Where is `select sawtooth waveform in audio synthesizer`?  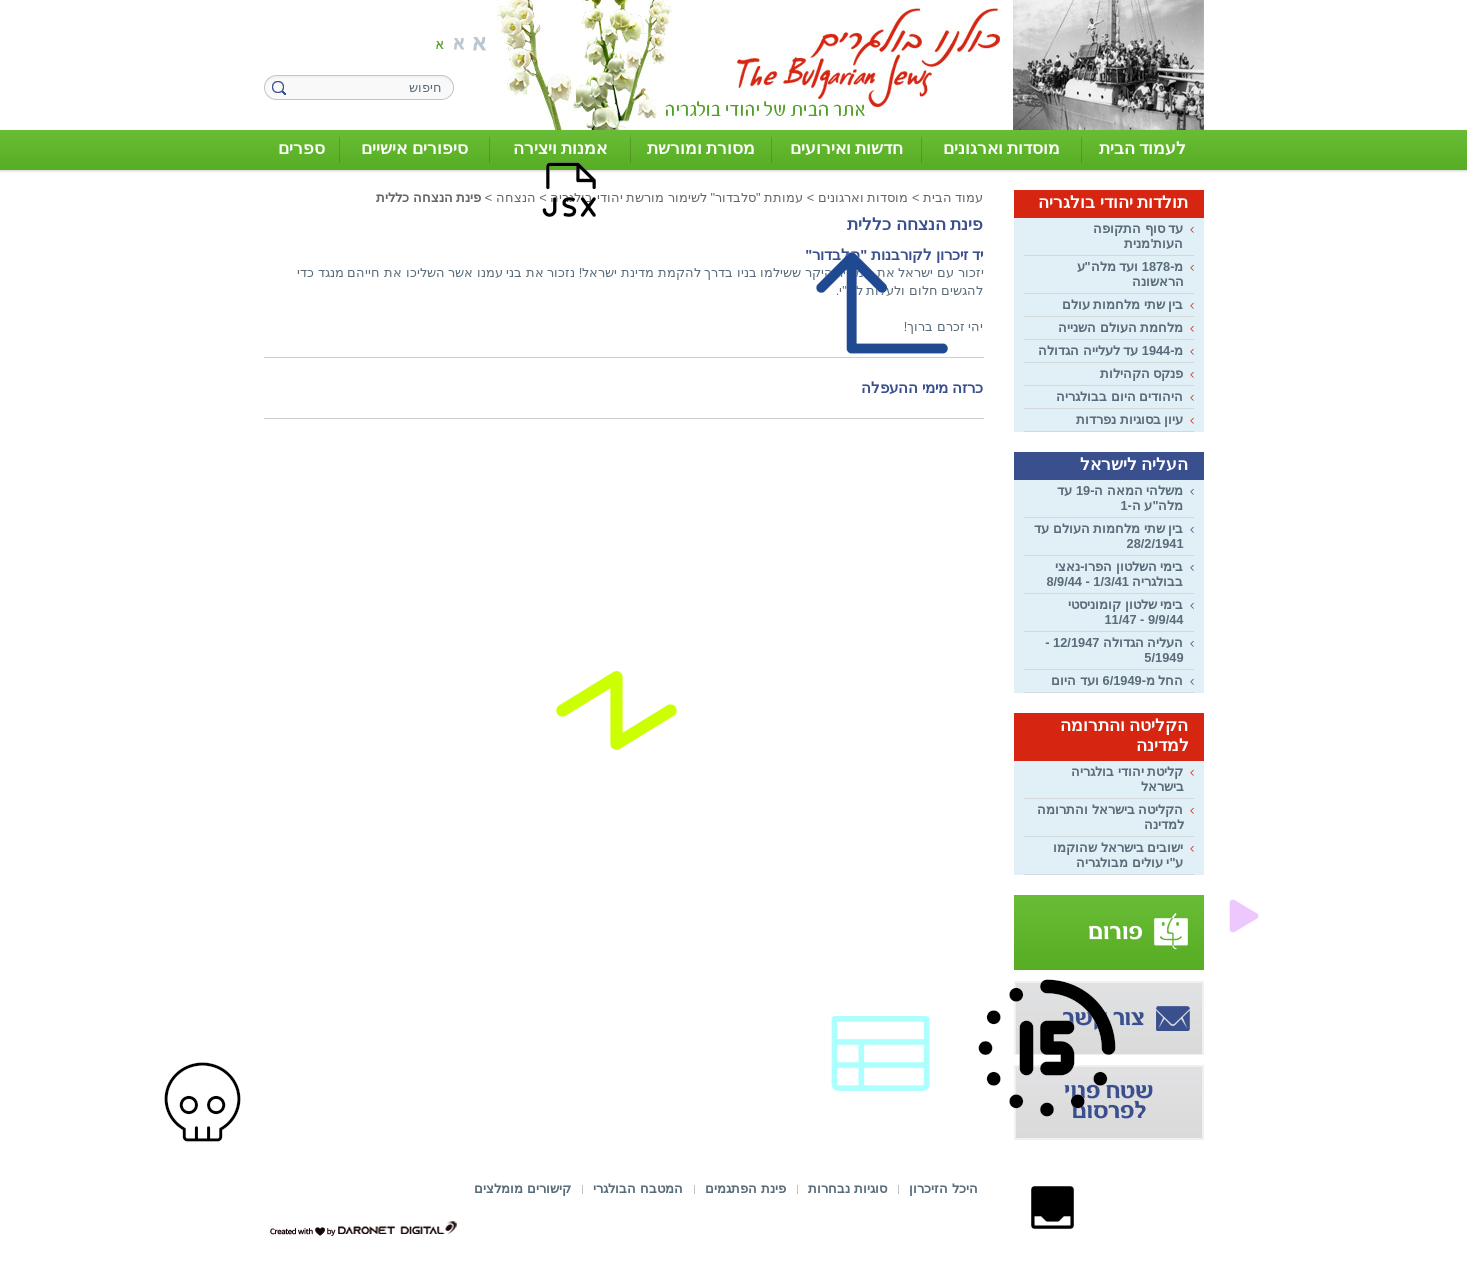
select sawtooth waveform in audio synthesizer is located at coordinates (616, 710).